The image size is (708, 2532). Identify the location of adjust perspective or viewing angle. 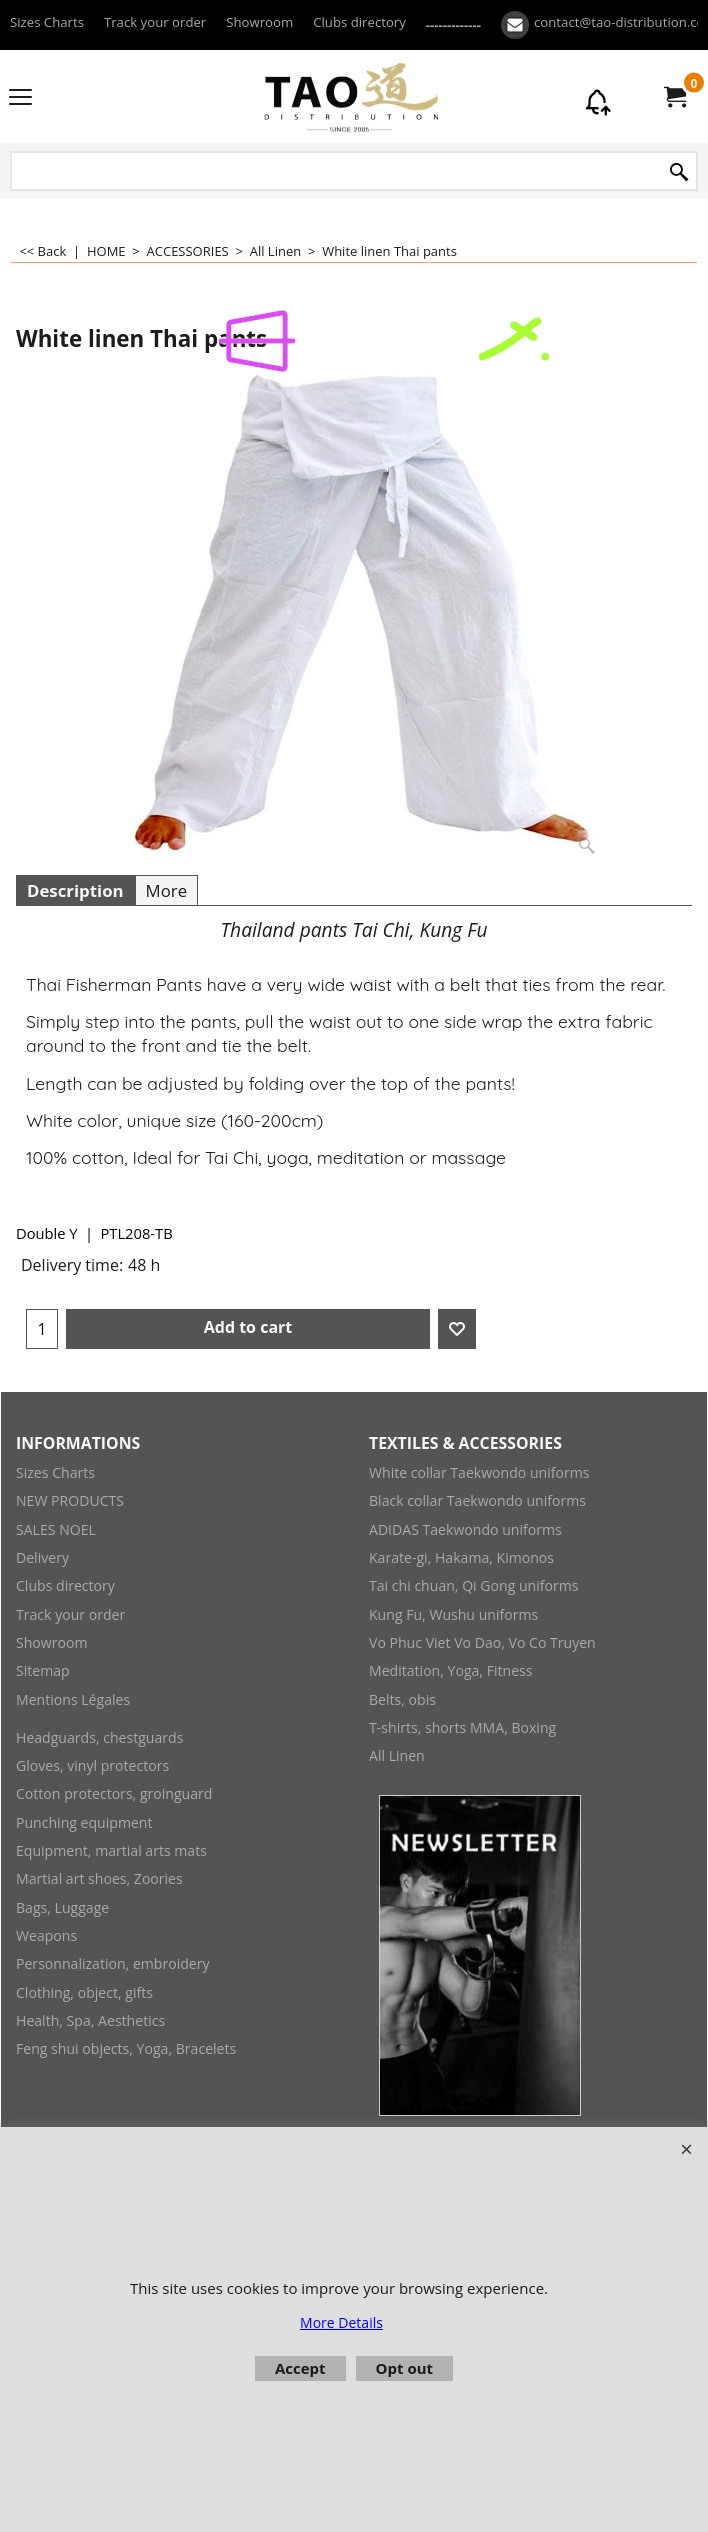
(257, 341).